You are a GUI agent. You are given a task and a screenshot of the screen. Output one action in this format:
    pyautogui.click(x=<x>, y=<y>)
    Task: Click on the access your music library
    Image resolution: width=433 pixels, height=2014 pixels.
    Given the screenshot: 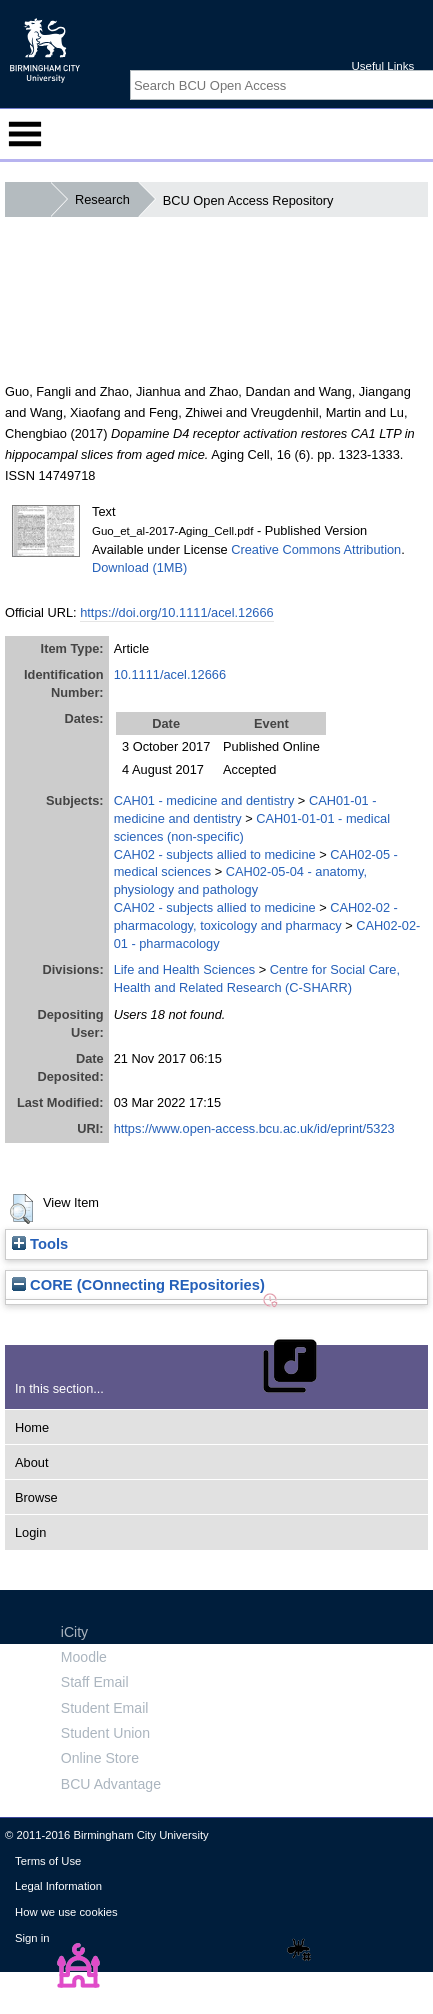 What is the action you would take?
    pyautogui.click(x=290, y=1366)
    